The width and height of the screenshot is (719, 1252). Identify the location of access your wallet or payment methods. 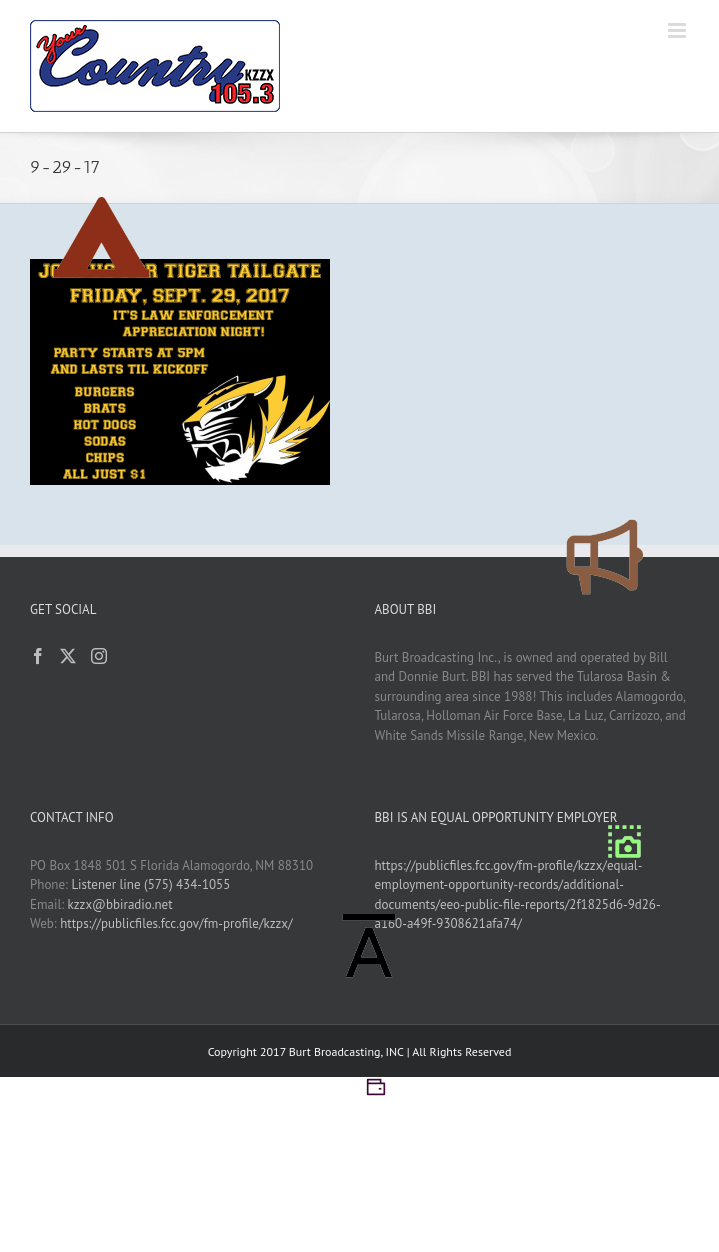
(376, 1087).